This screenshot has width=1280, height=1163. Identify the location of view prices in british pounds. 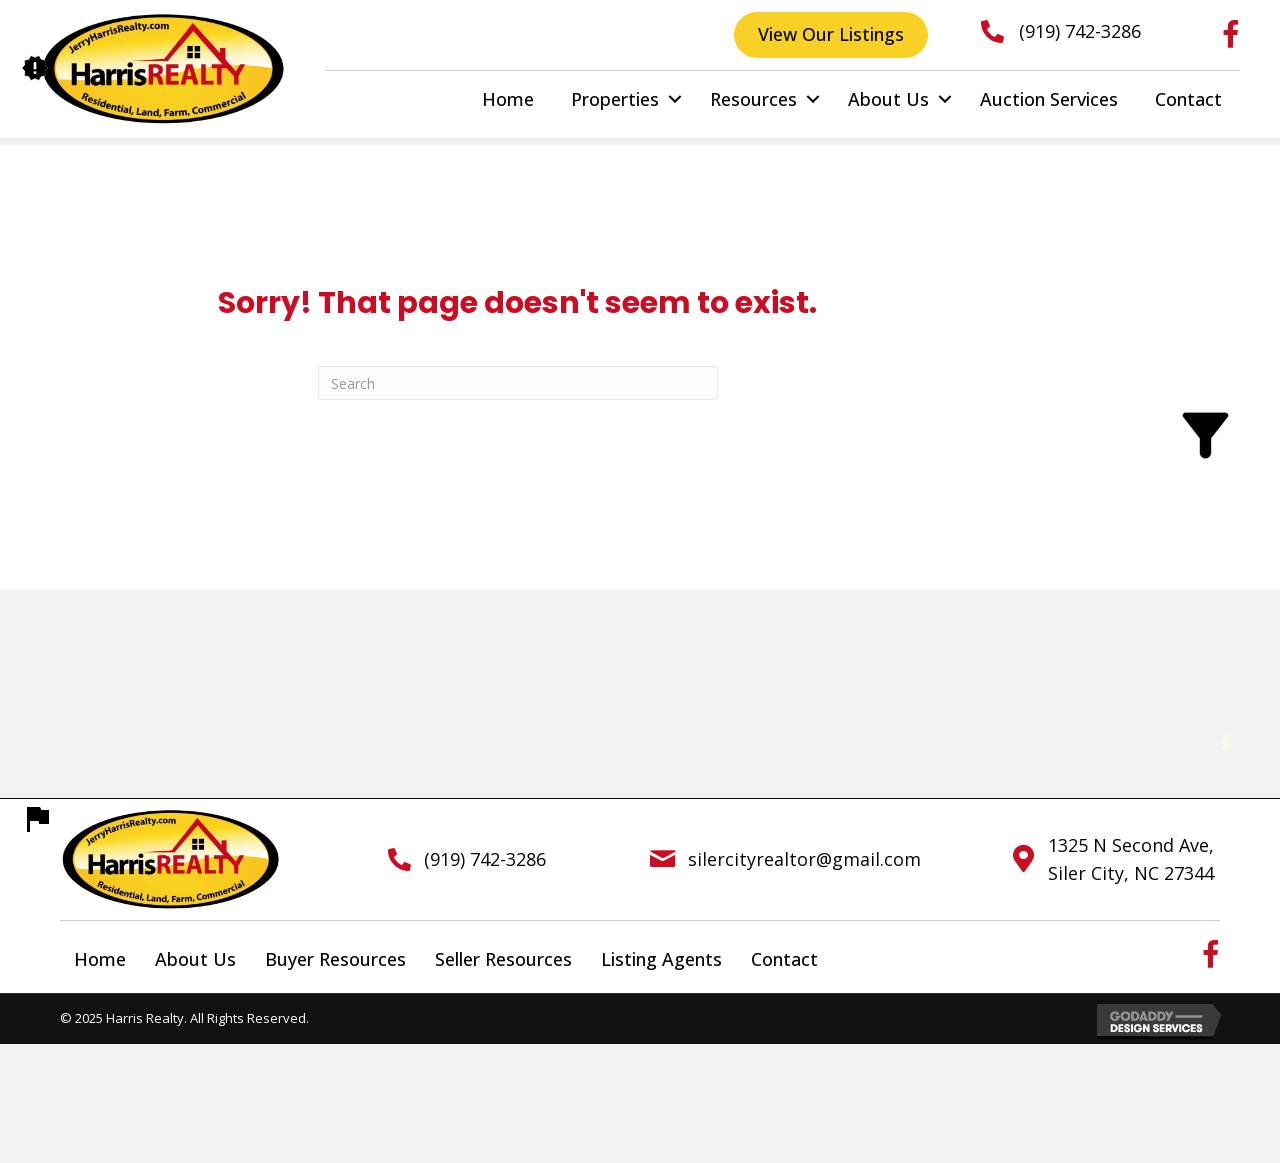
(1226, 742).